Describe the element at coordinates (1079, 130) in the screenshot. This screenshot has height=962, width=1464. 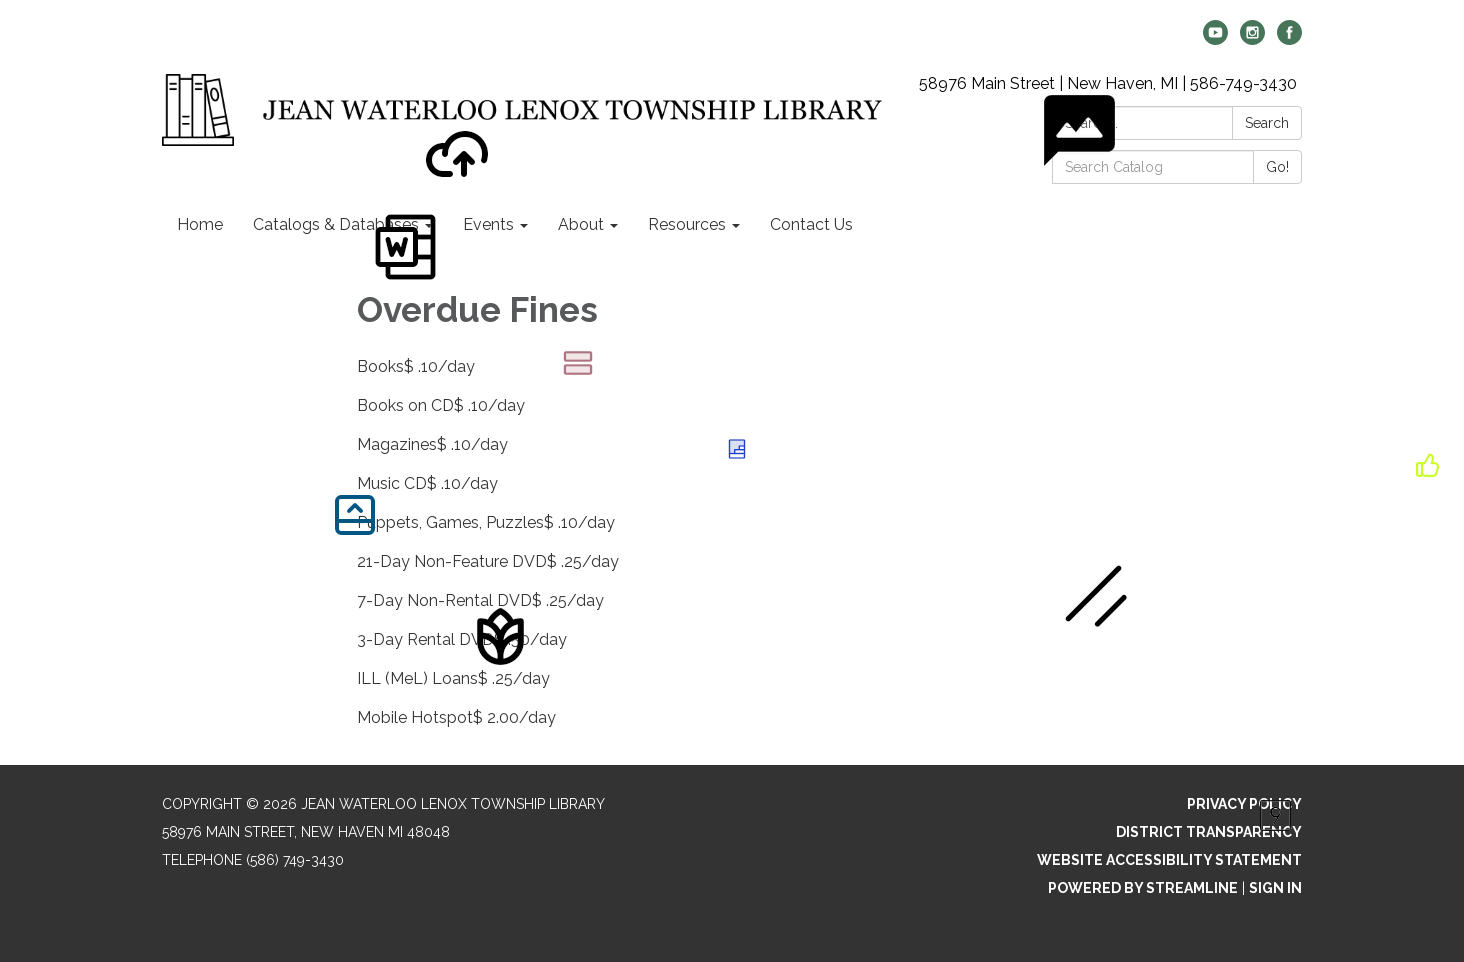
I see `new multimedia message received` at that location.